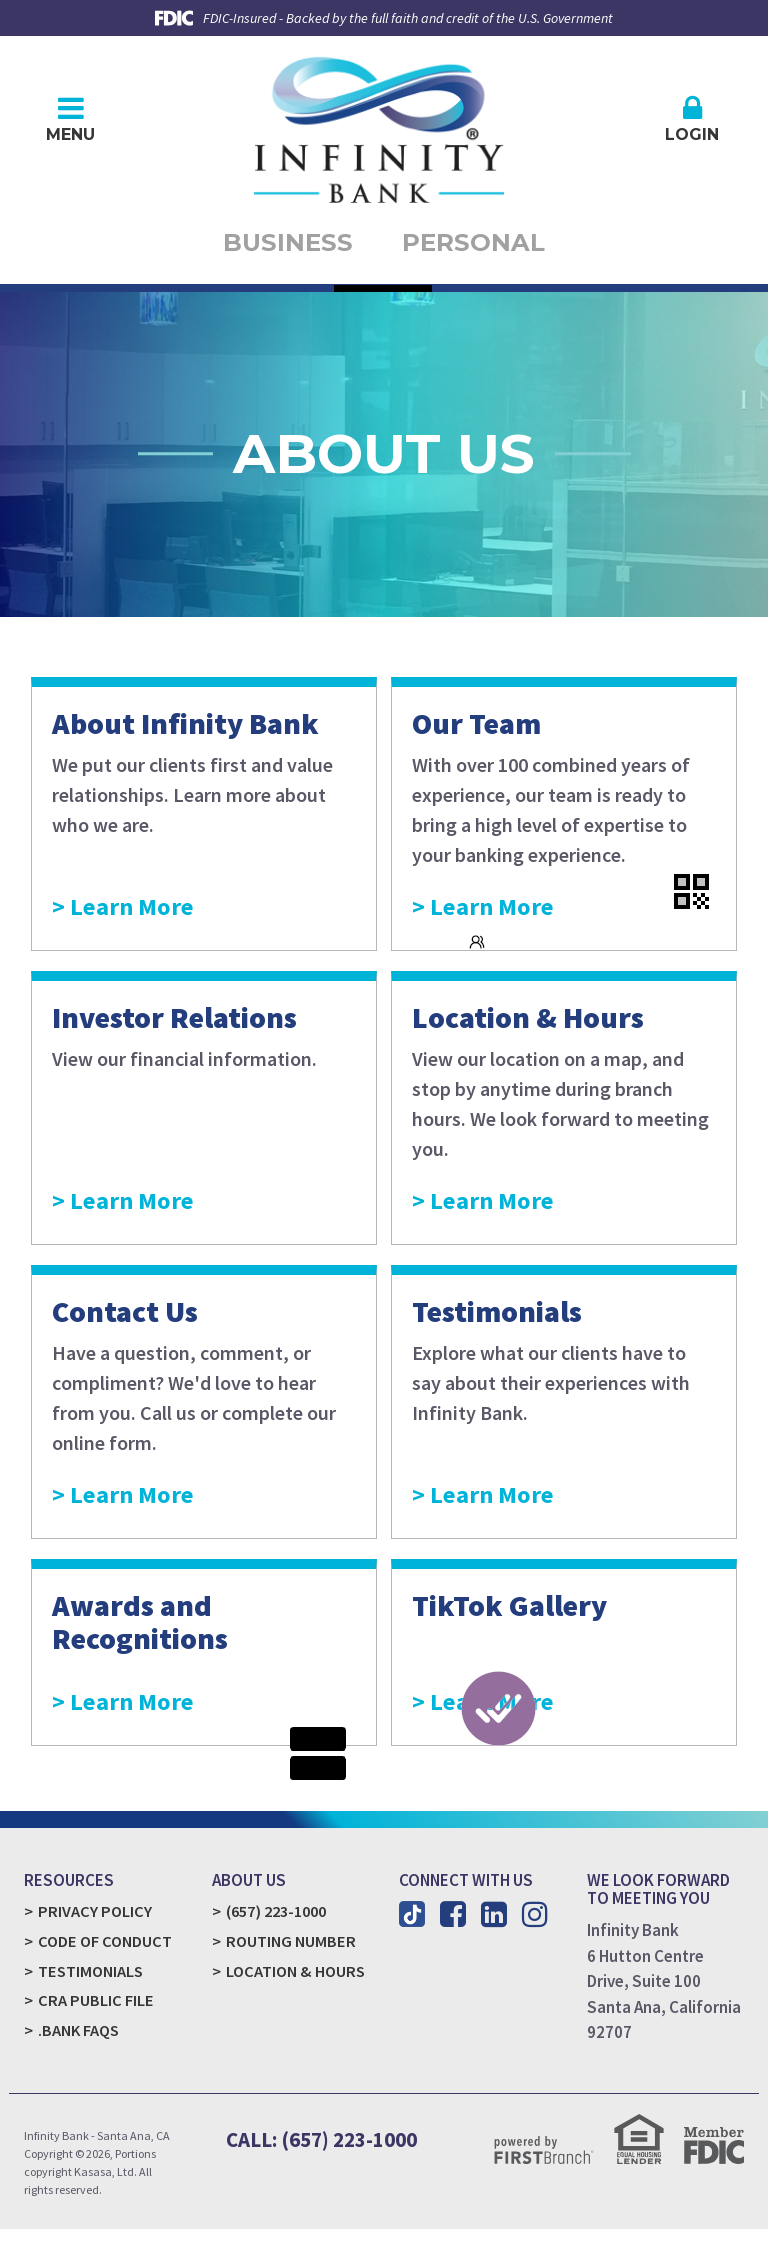 This screenshot has width=768, height=2242. Describe the element at coordinates (477, 942) in the screenshot. I see `view group members or team` at that location.